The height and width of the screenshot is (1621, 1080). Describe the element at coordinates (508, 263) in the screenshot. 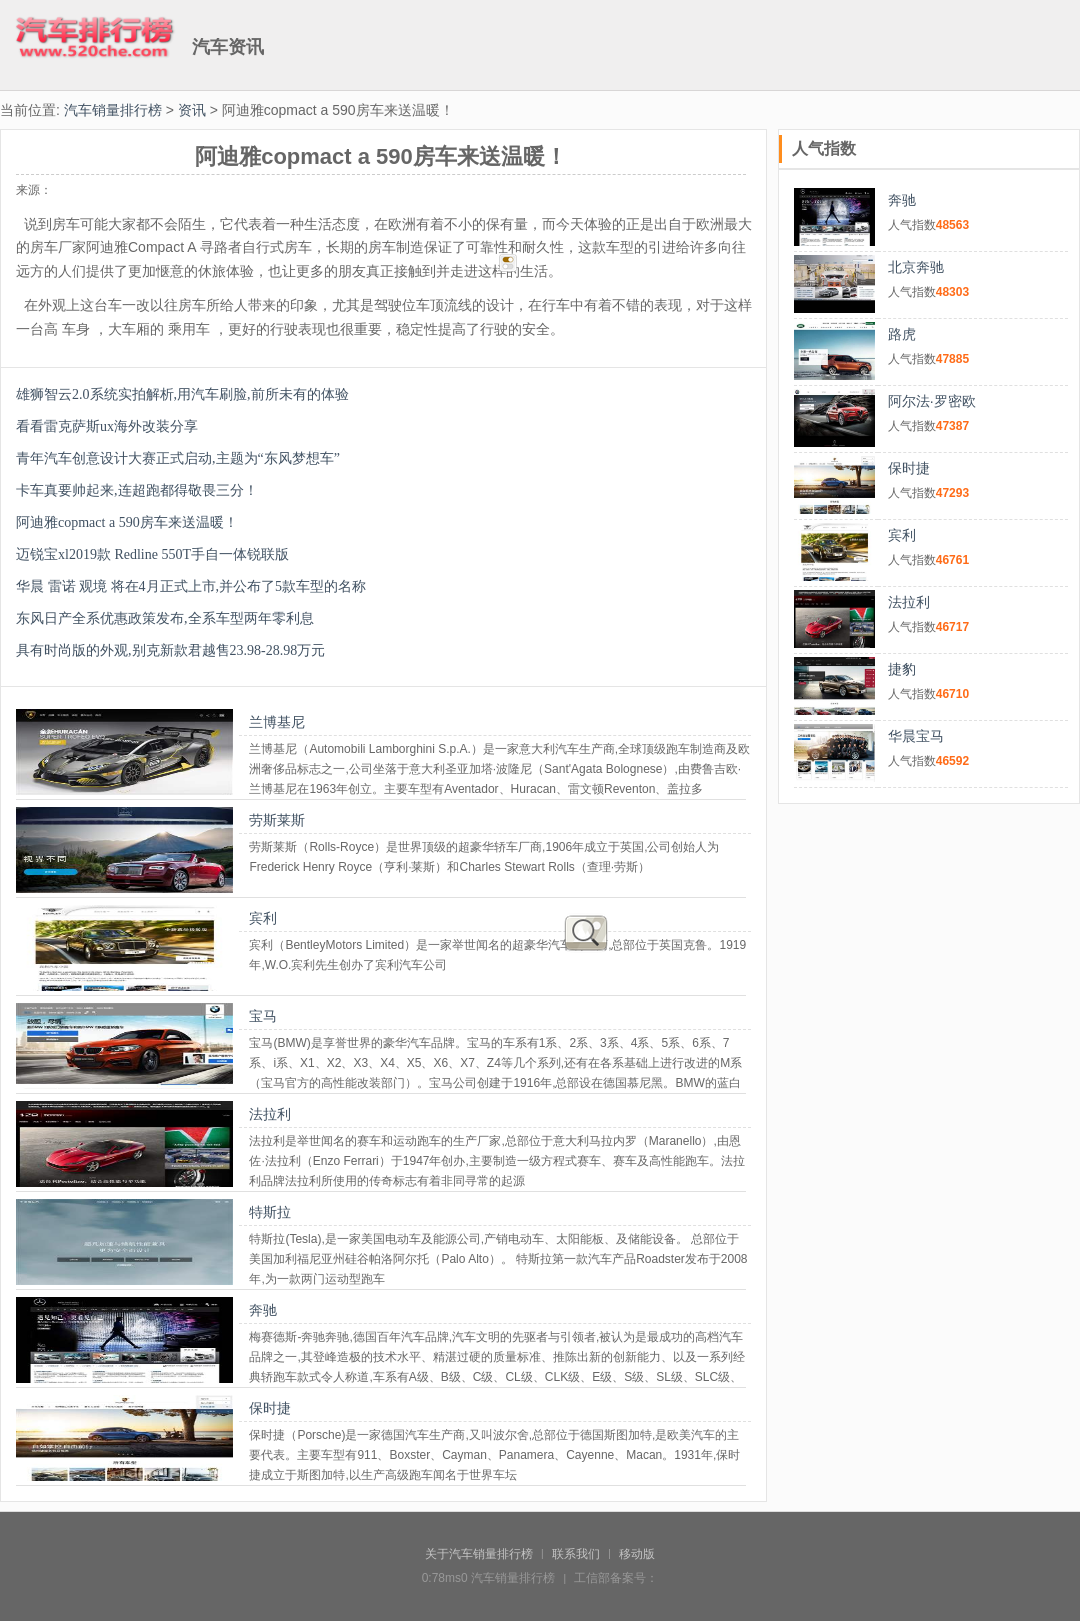

I see `open desktop preferences or settings` at that location.